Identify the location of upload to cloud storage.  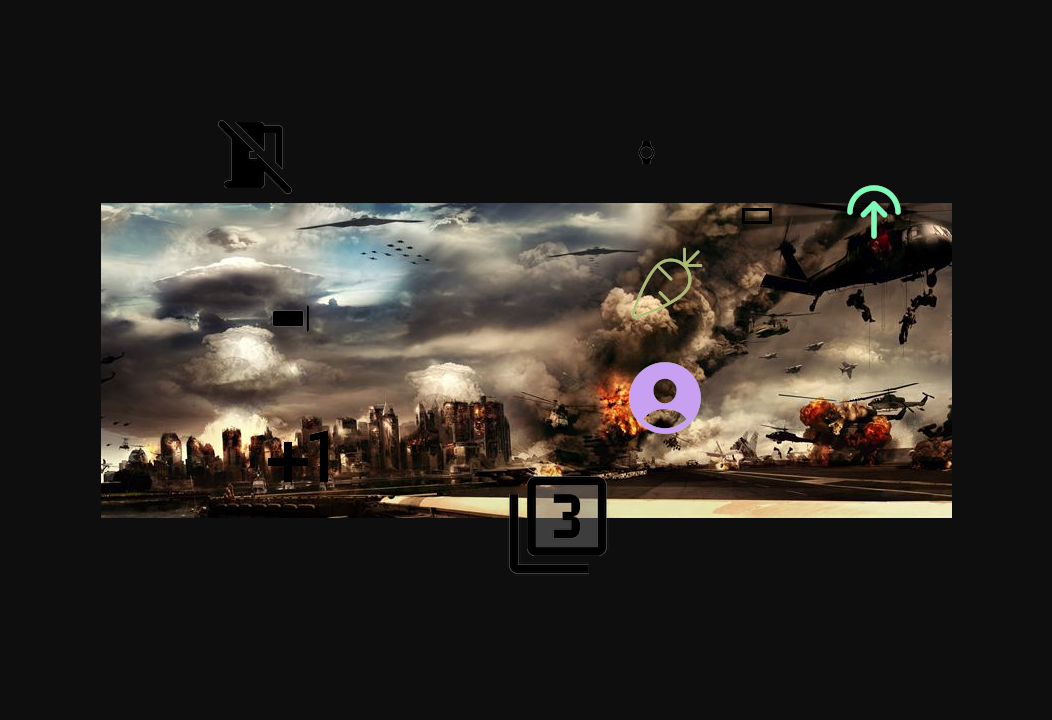
(874, 212).